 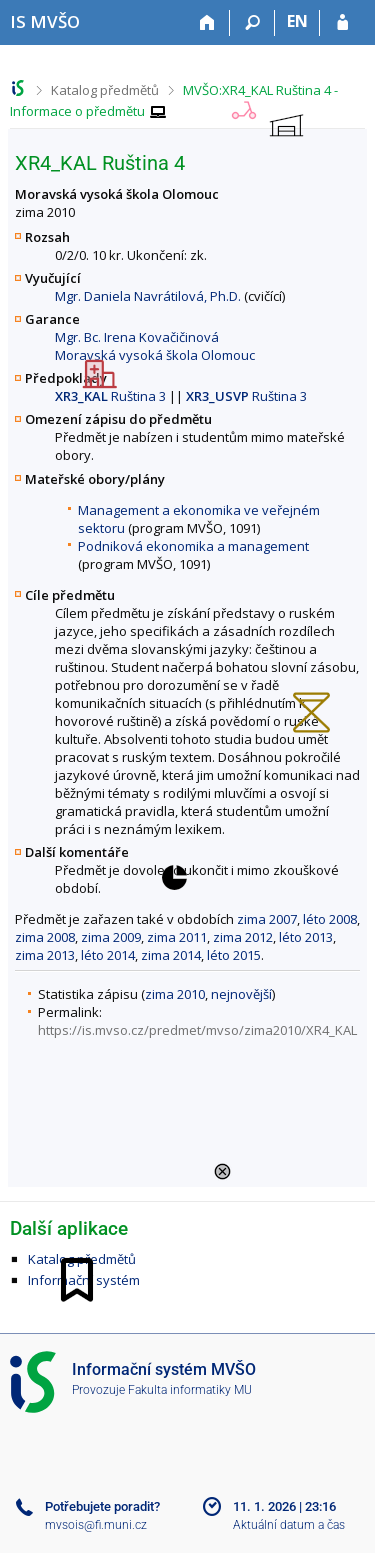 I want to click on cancel or close the current action, so click(x=222, y=1171).